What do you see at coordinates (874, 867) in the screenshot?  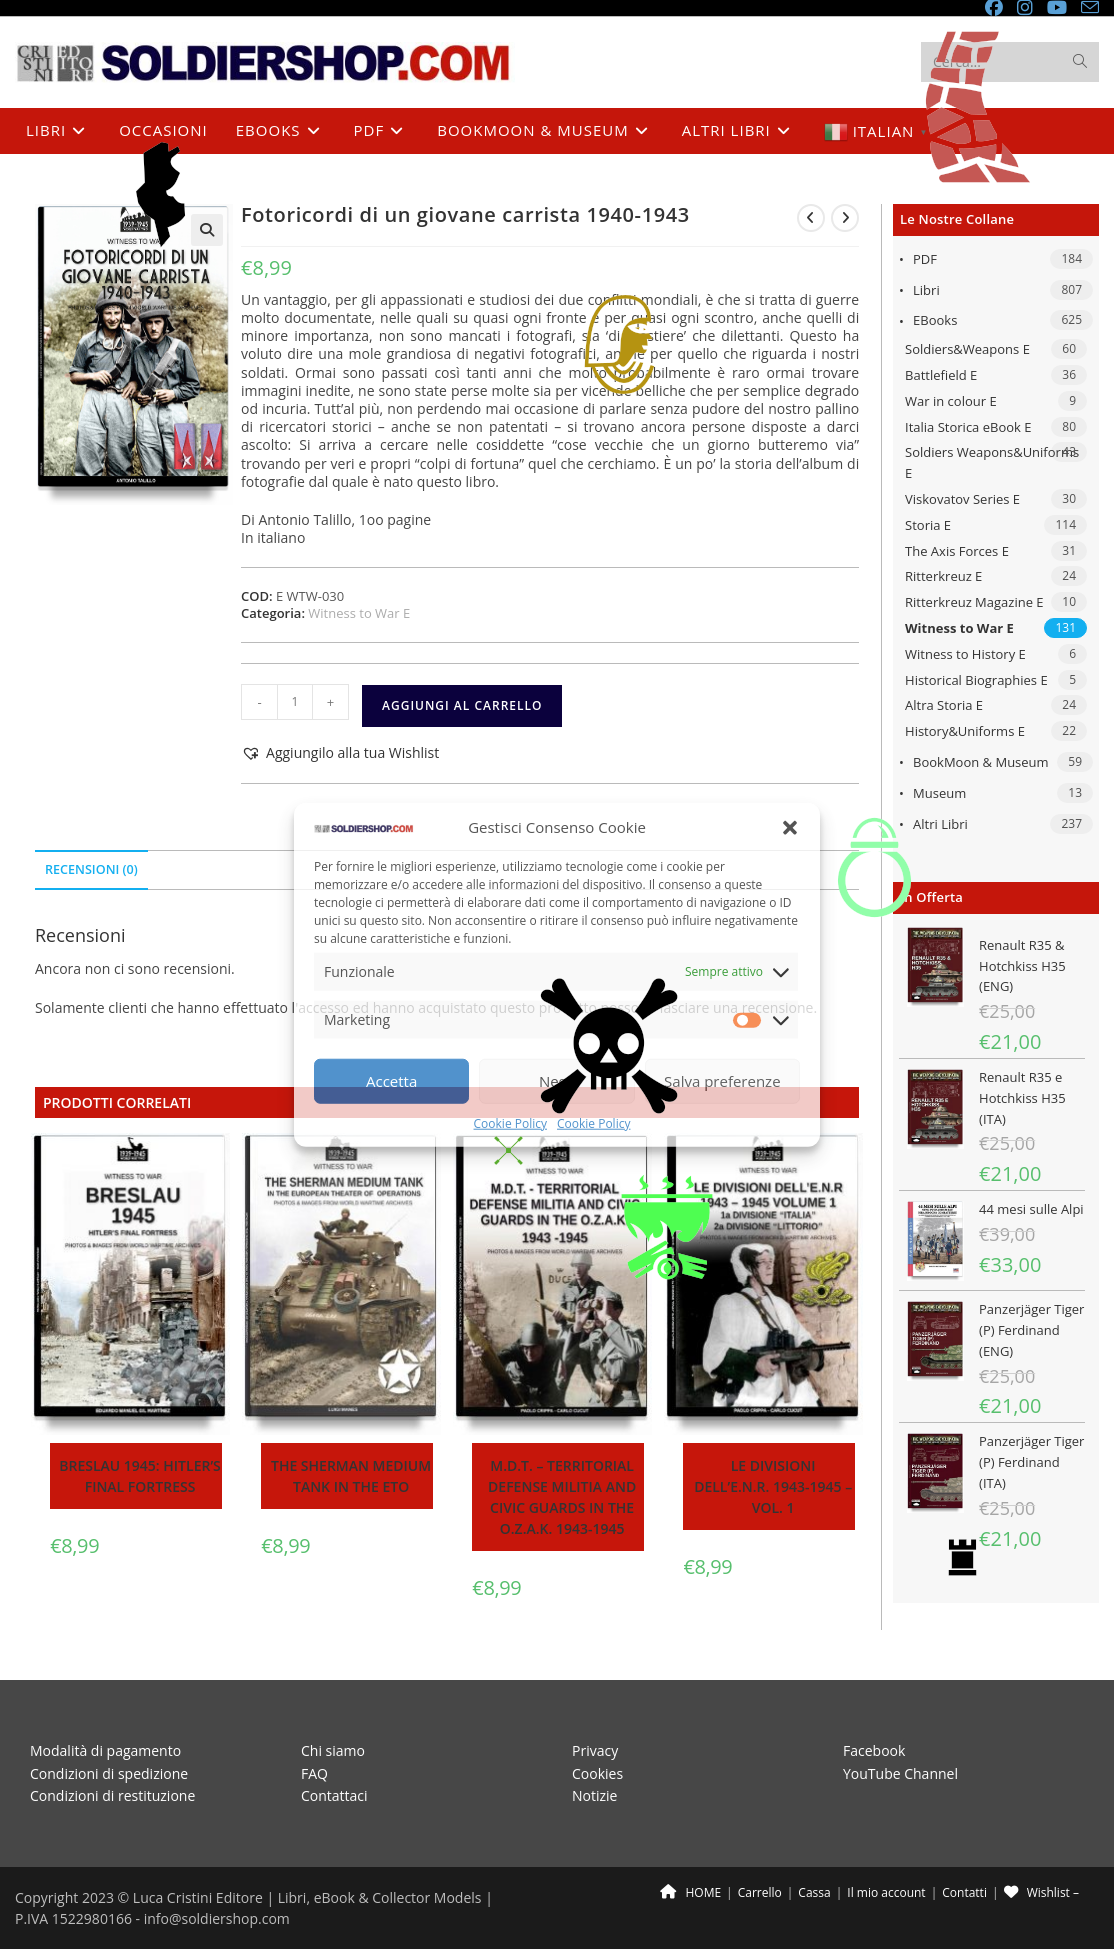 I see `access global or worldwide settings` at bounding box center [874, 867].